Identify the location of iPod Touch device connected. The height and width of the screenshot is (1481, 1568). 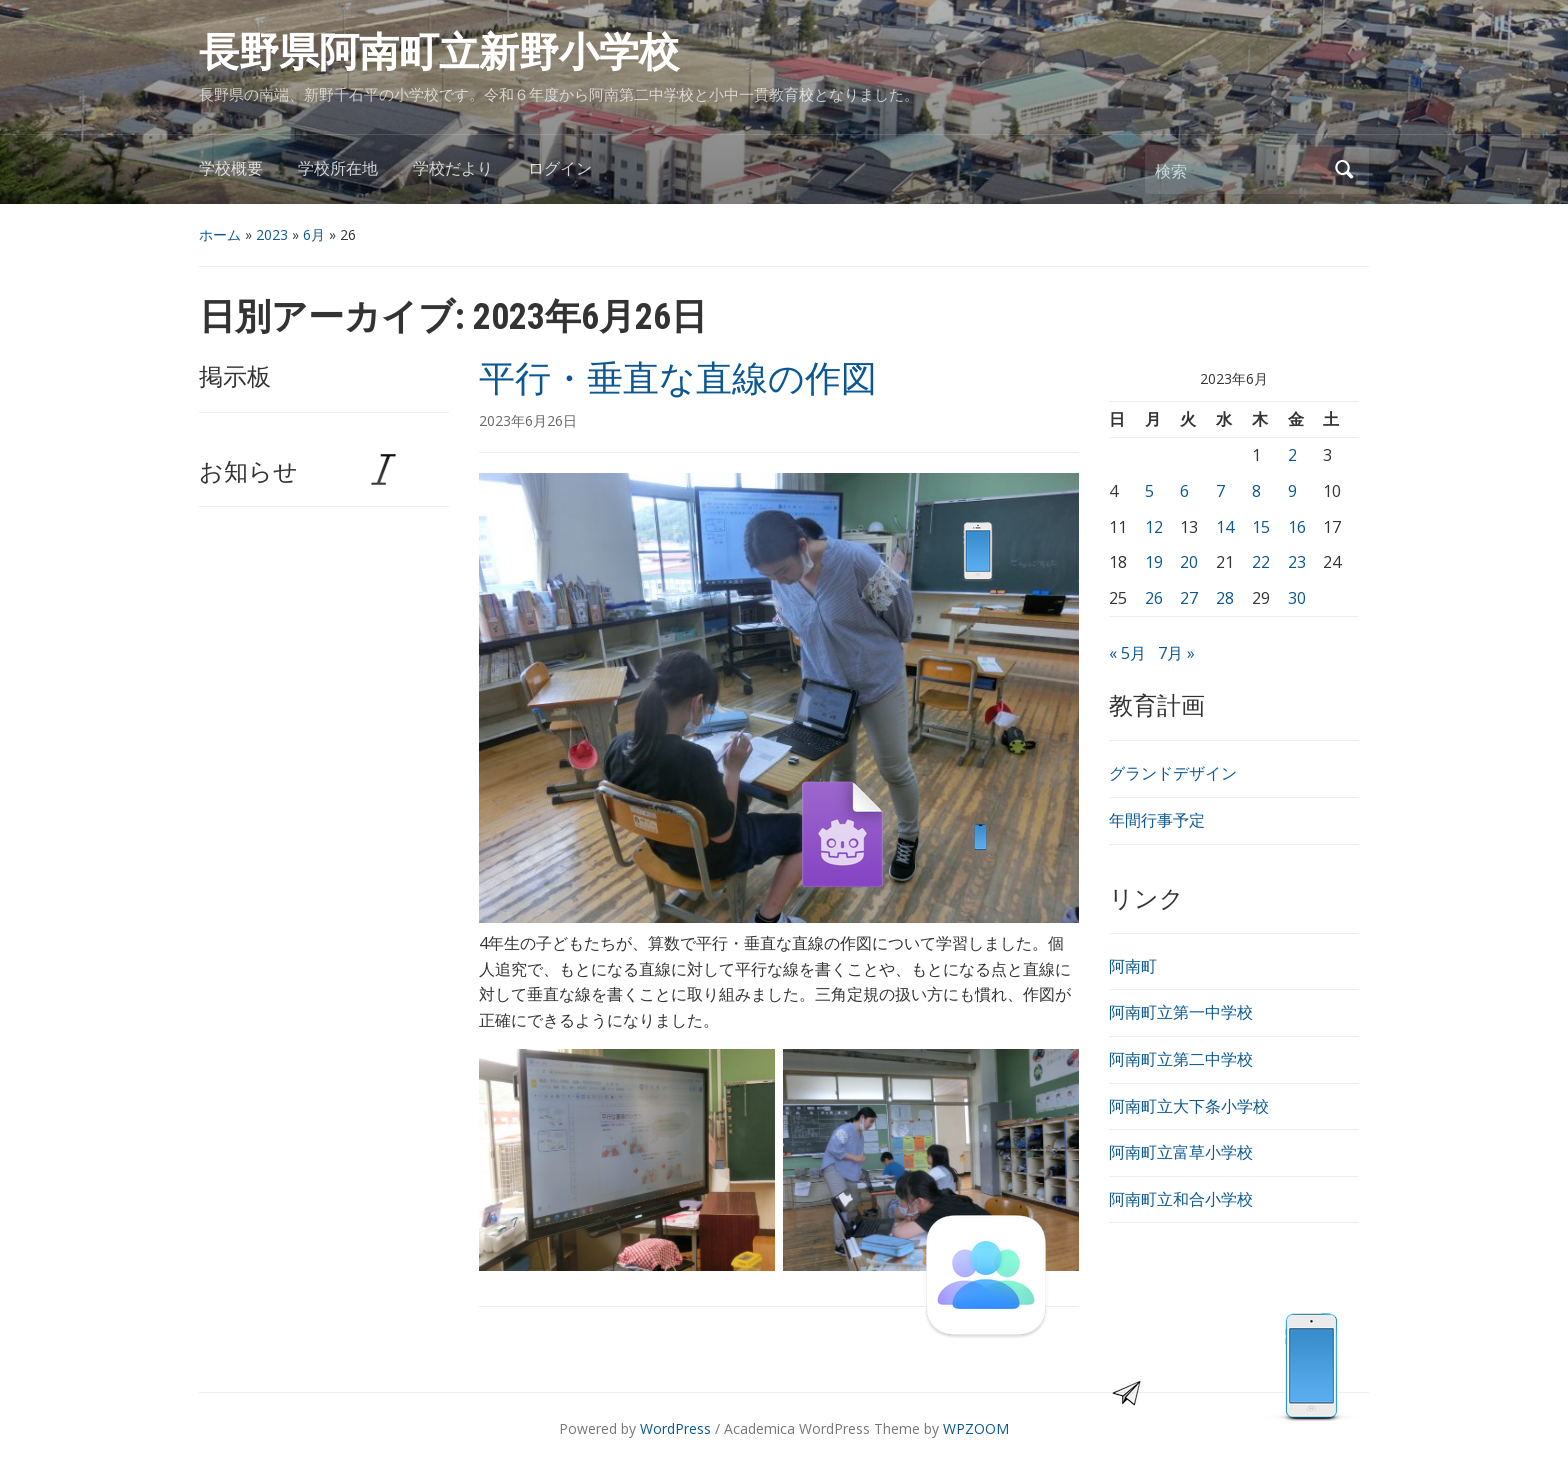
(1311, 1367).